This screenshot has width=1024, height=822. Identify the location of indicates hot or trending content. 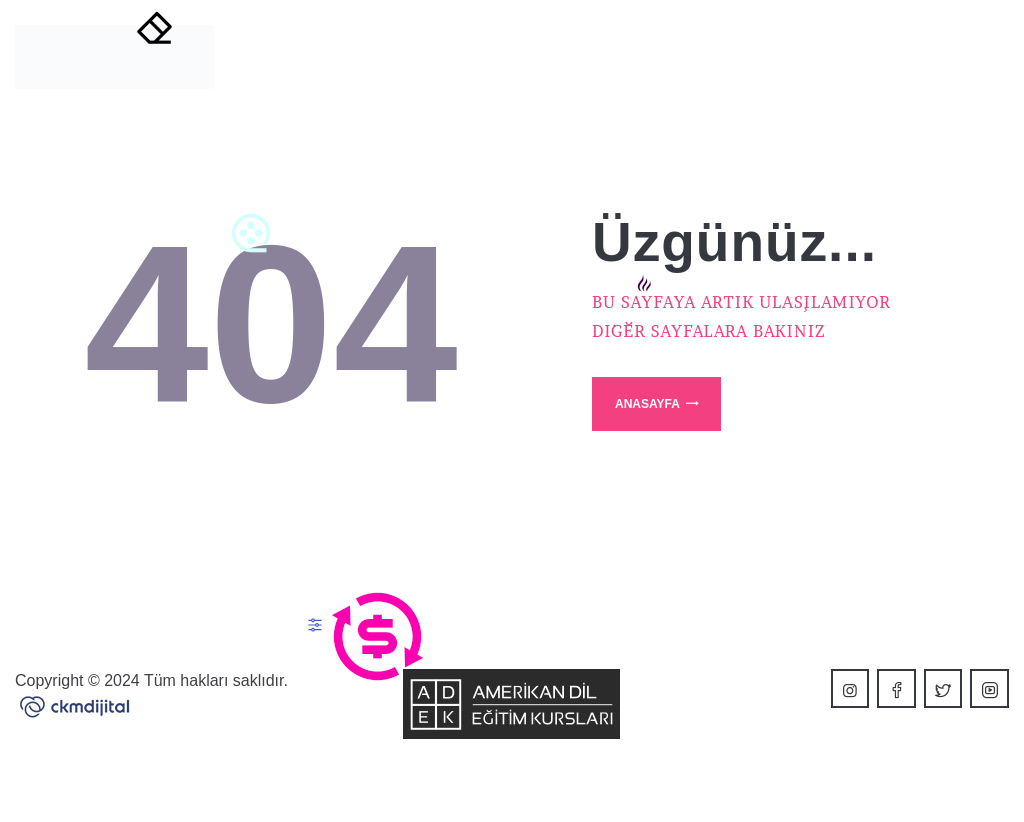
(644, 283).